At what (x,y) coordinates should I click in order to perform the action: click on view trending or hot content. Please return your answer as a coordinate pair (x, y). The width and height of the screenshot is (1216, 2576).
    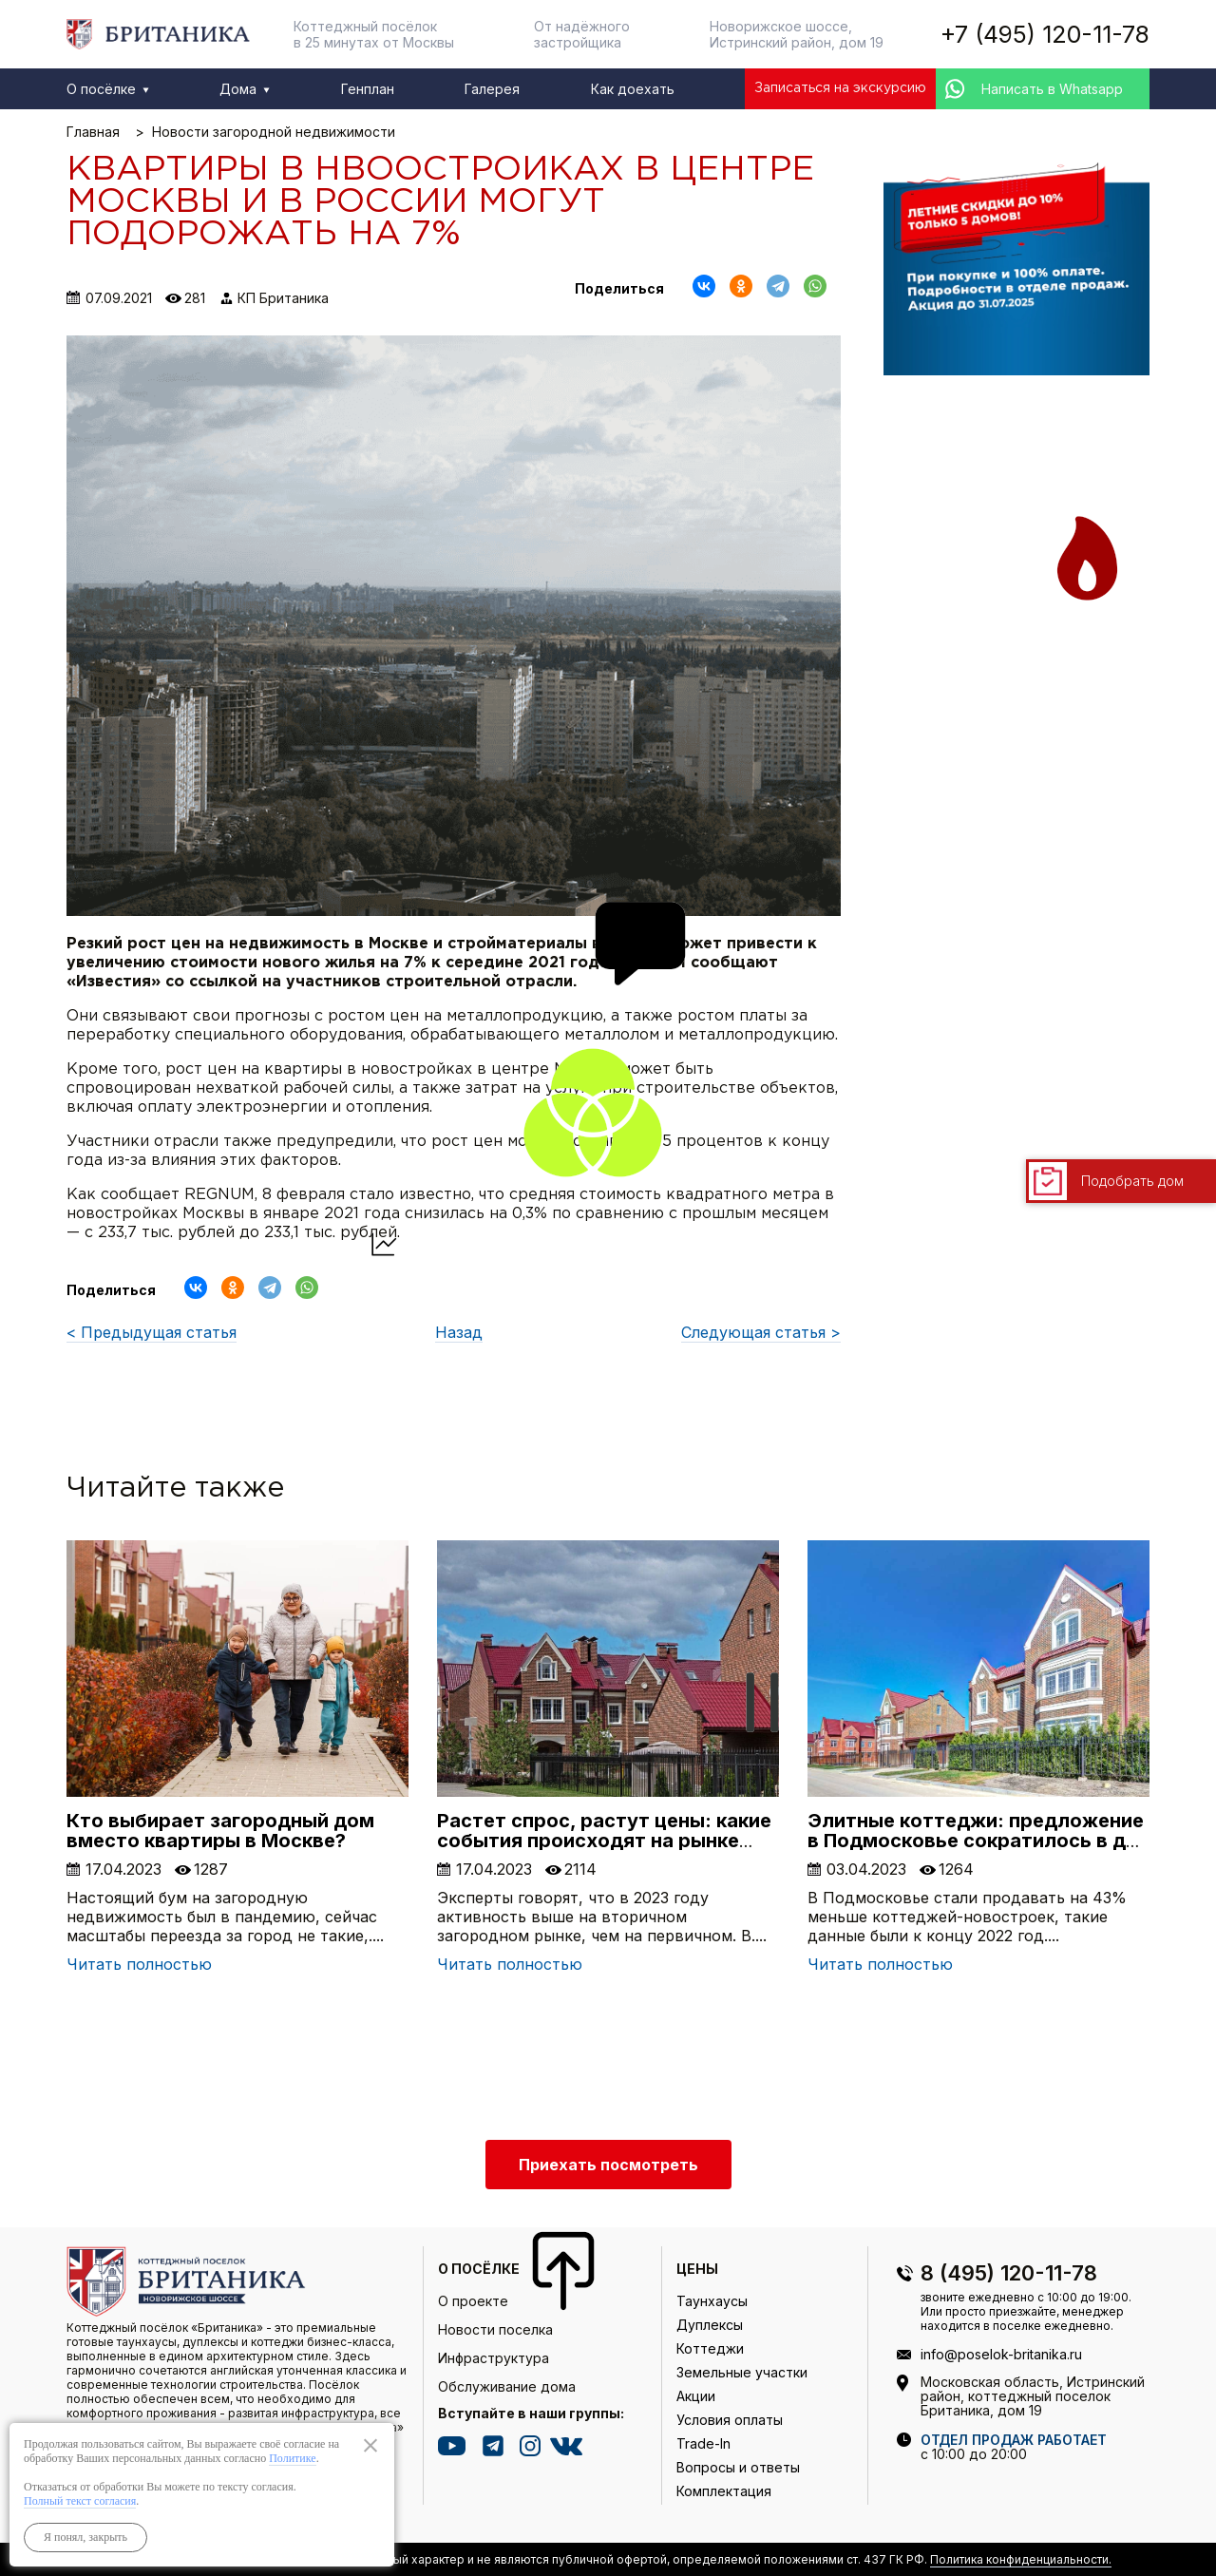
    Looking at the image, I should click on (1087, 558).